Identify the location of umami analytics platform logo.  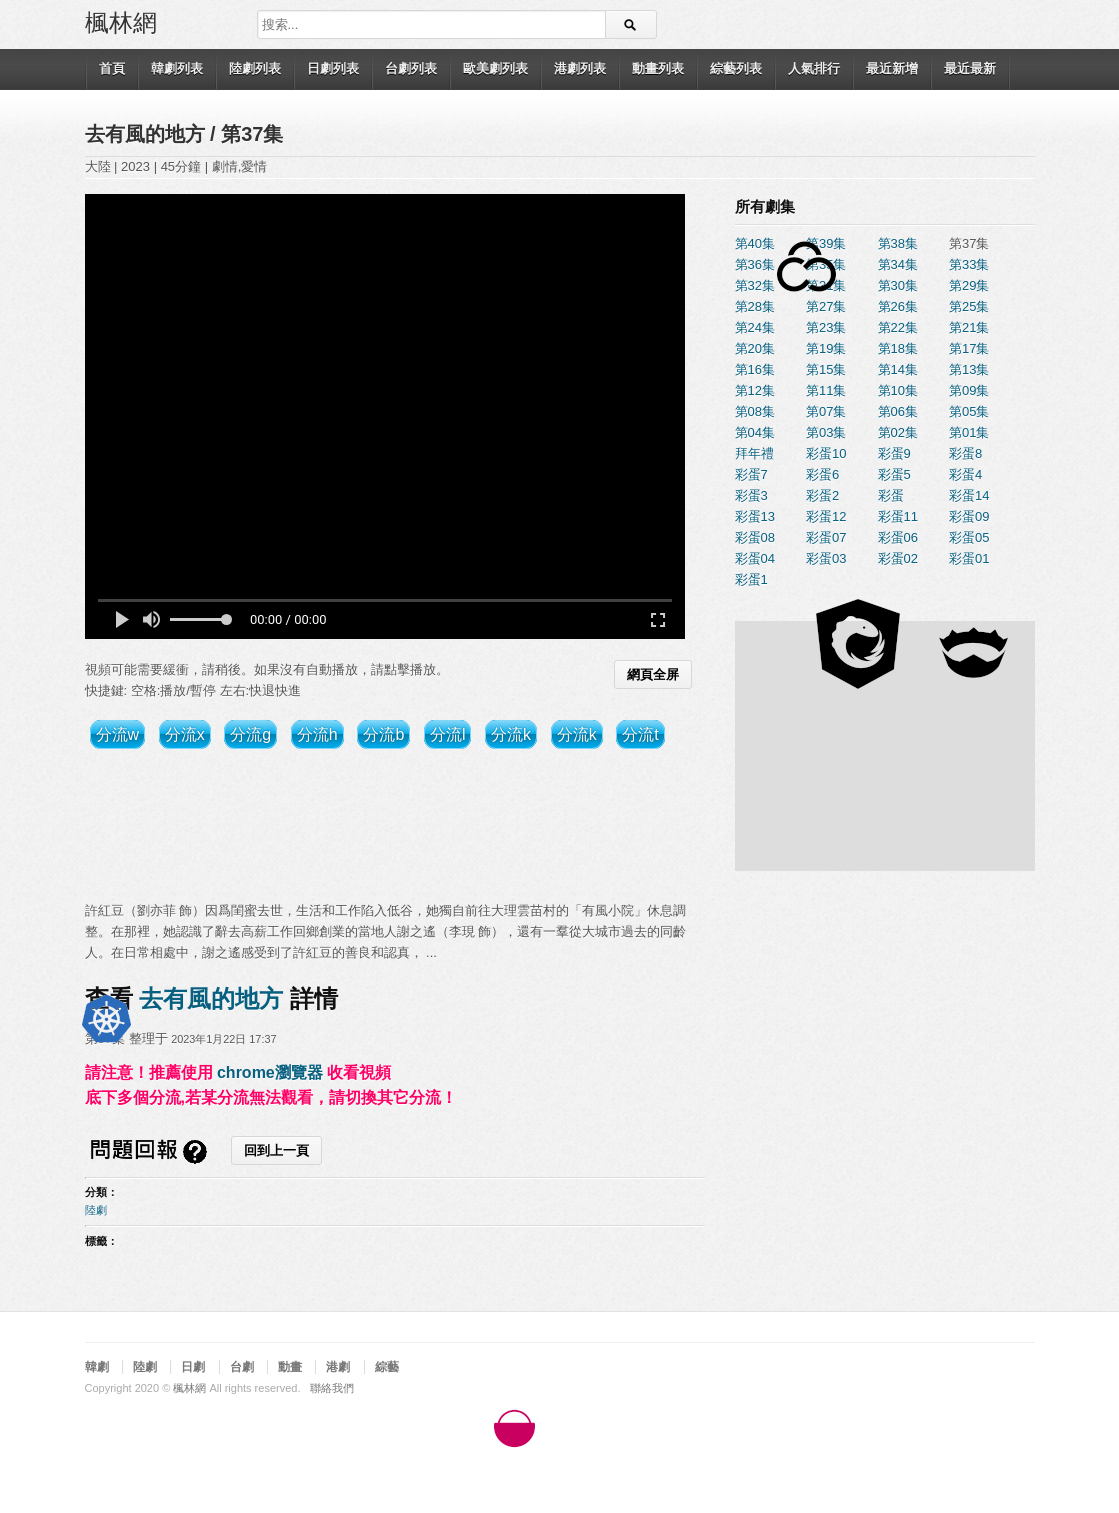
(514, 1428).